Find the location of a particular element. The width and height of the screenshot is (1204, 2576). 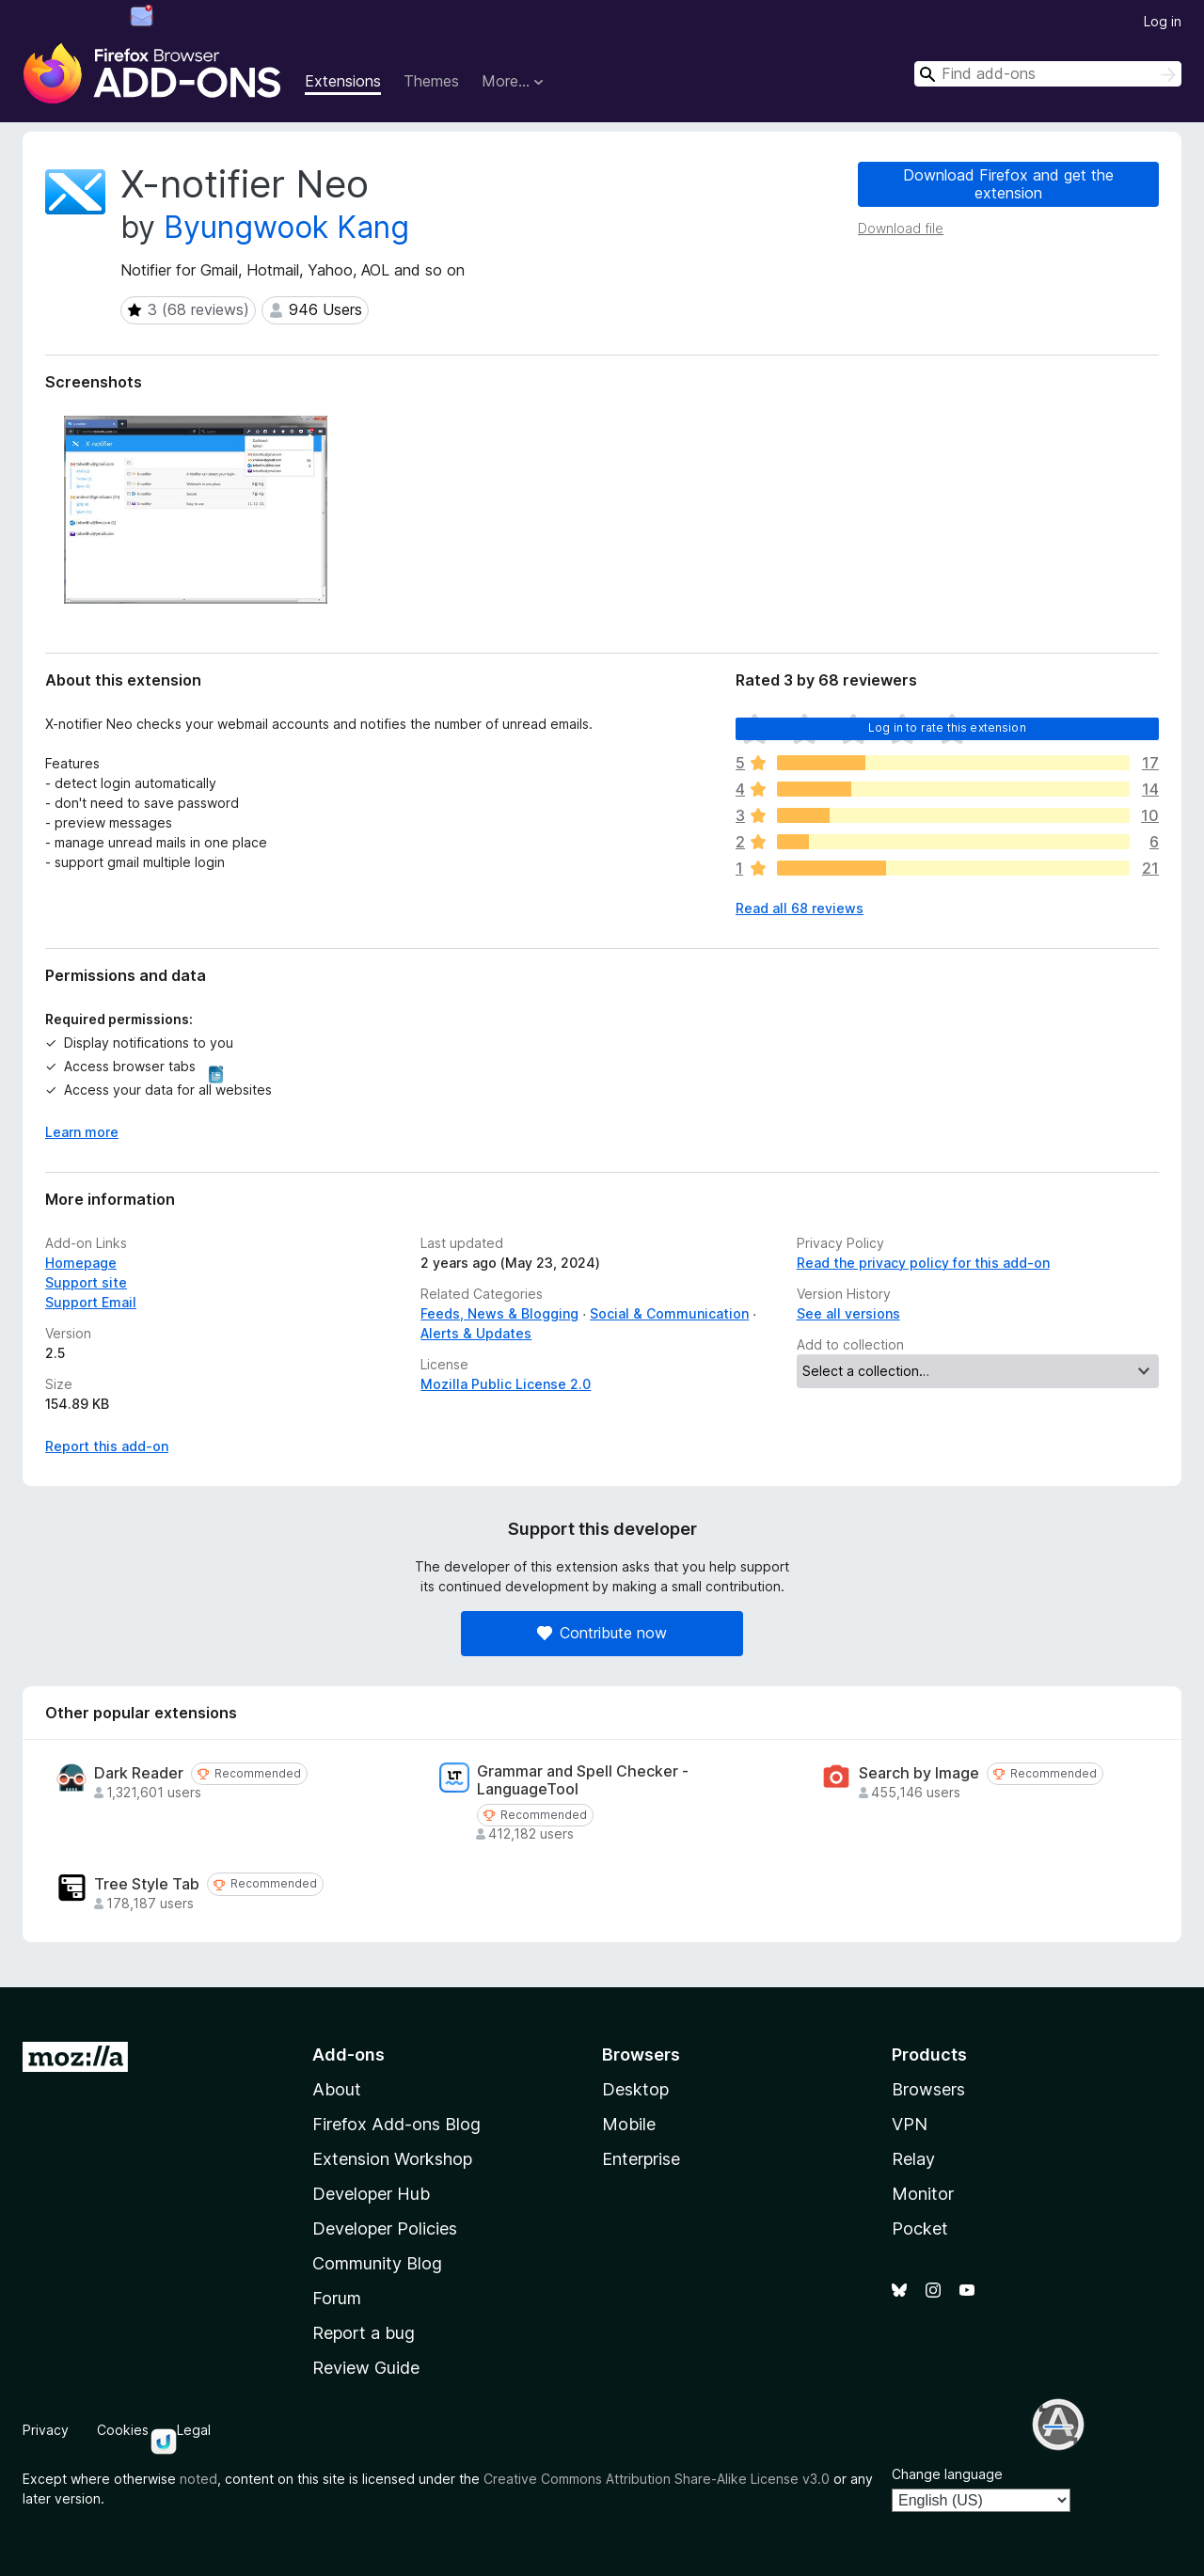

check for and install system software updates is located at coordinates (1058, 2425).